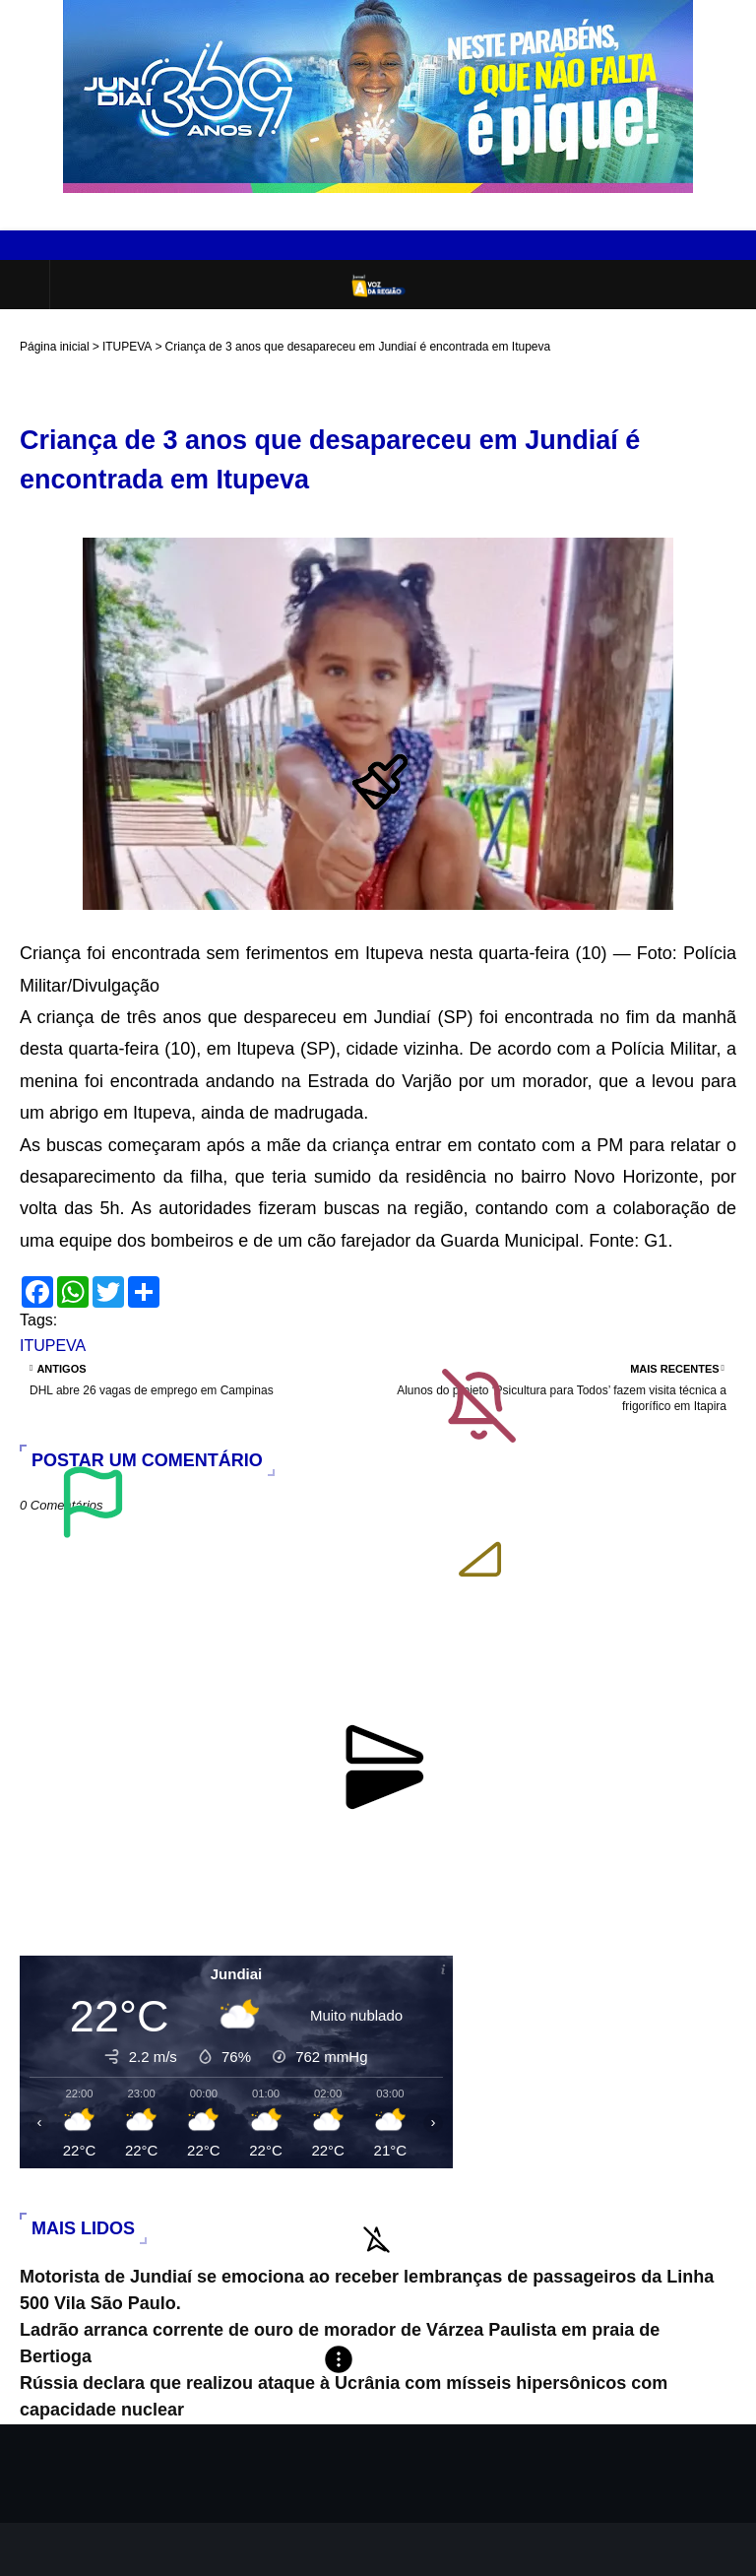 The height and width of the screenshot is (2576, 756). I want to click on flag or bookmark an item for follow-up, so click(93, 1502).